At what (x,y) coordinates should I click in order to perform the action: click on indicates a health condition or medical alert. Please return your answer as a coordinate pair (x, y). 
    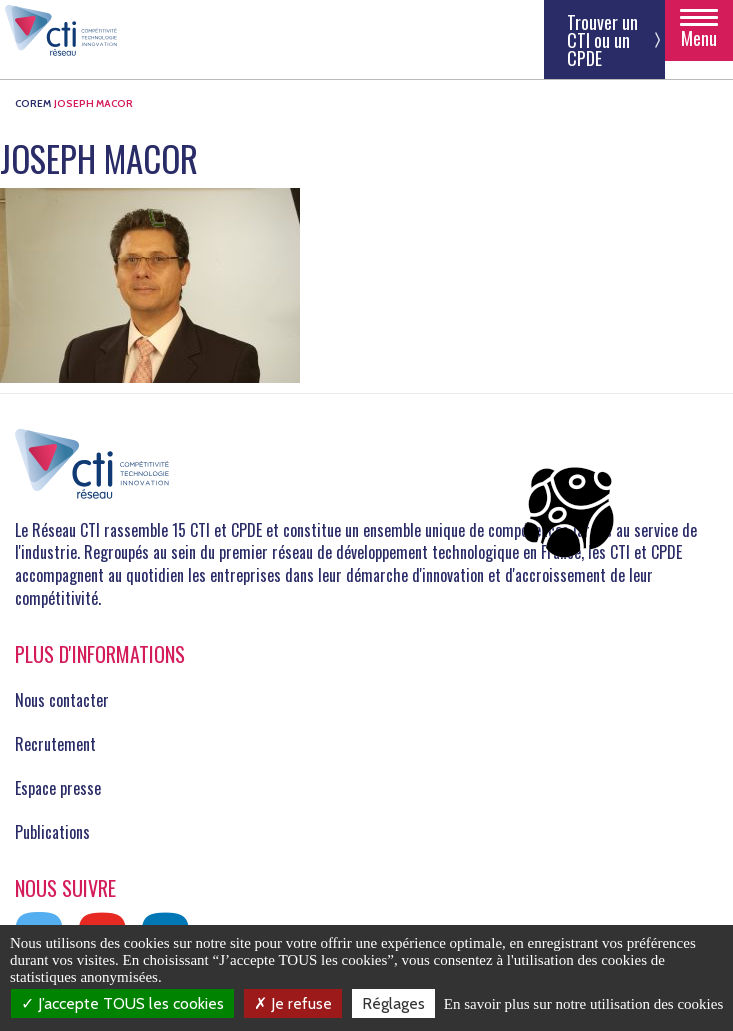
    Looking at the image, I should click on (568, 512).